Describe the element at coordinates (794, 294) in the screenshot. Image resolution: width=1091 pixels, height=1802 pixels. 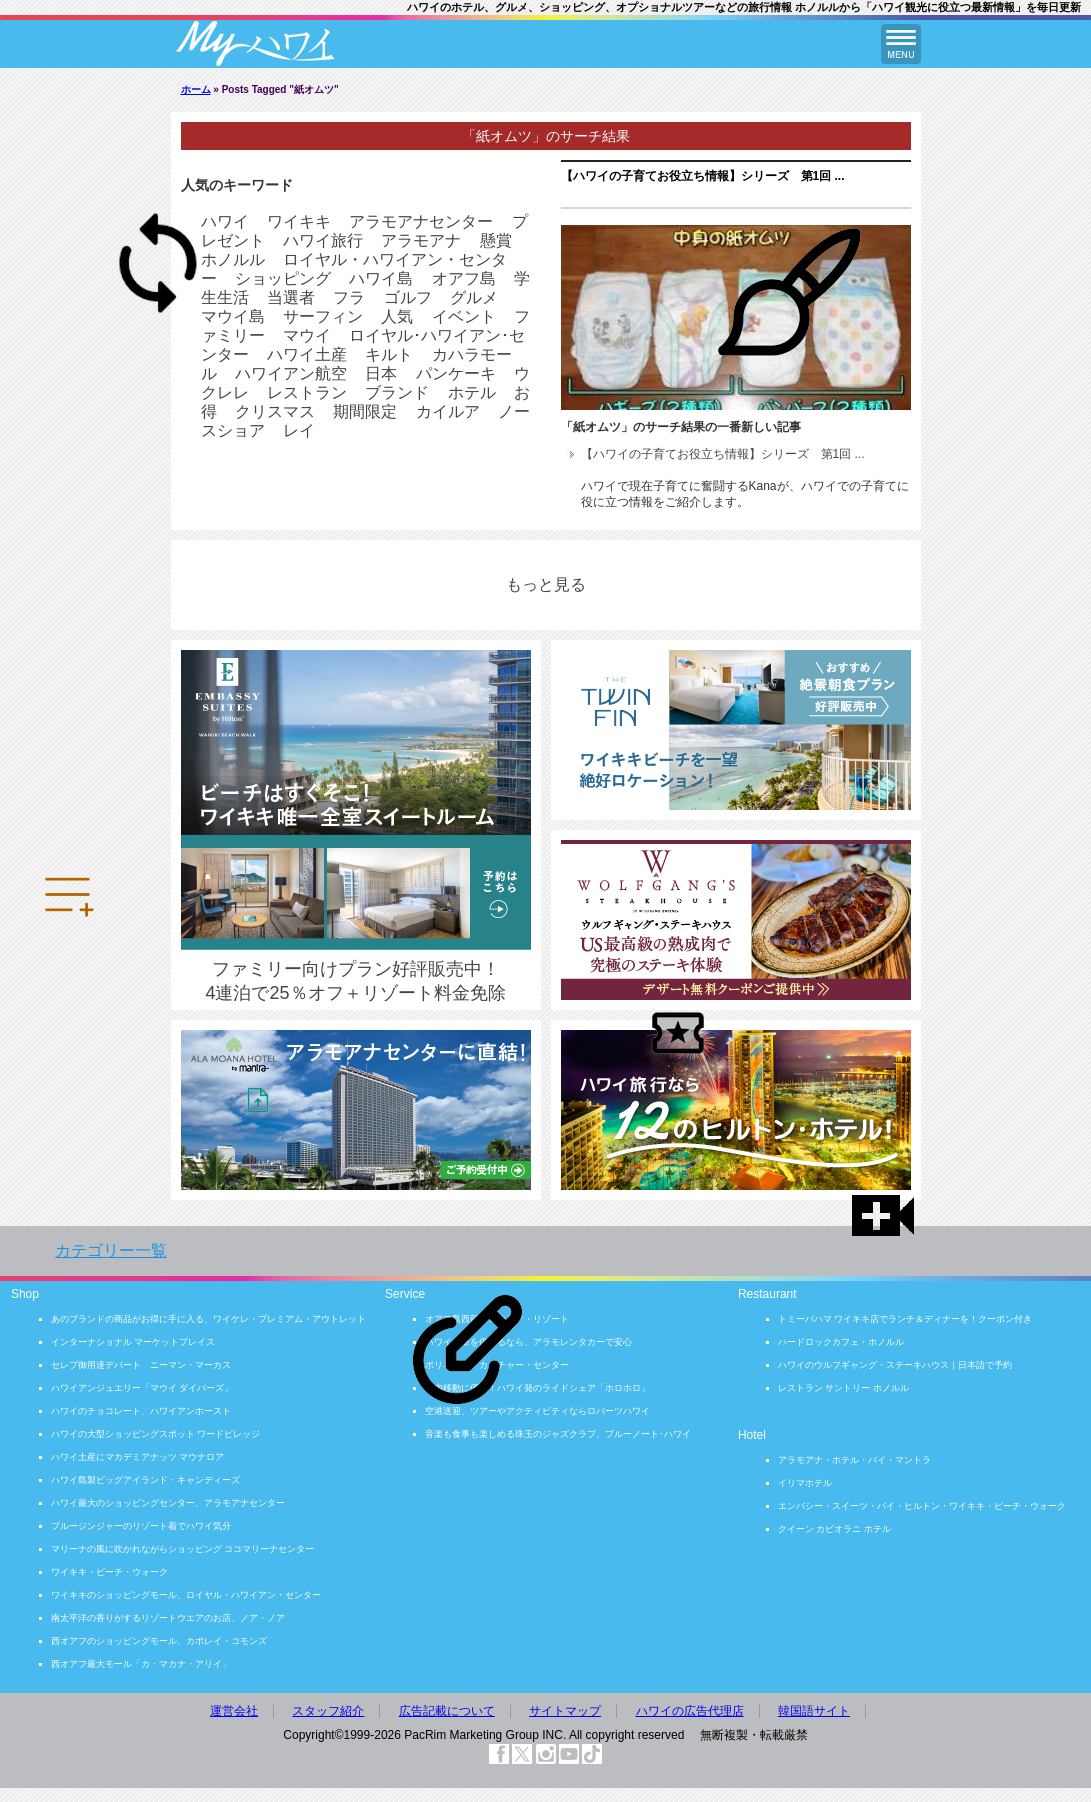
I see `access drawing or painting tools` at that location.